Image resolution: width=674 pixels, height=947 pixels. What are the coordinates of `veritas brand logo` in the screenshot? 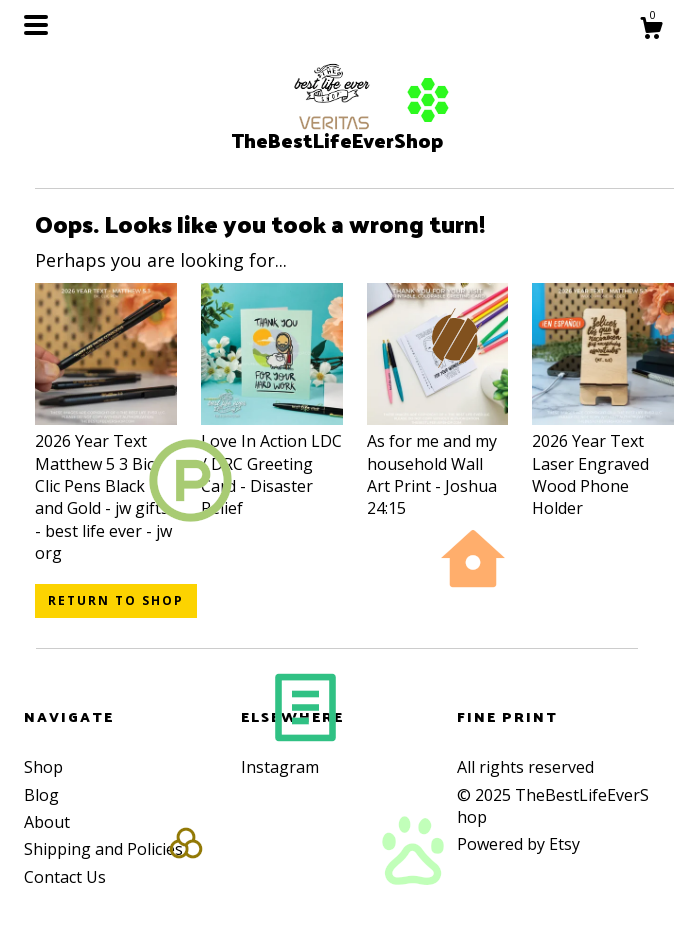 It's located at (334, 123).